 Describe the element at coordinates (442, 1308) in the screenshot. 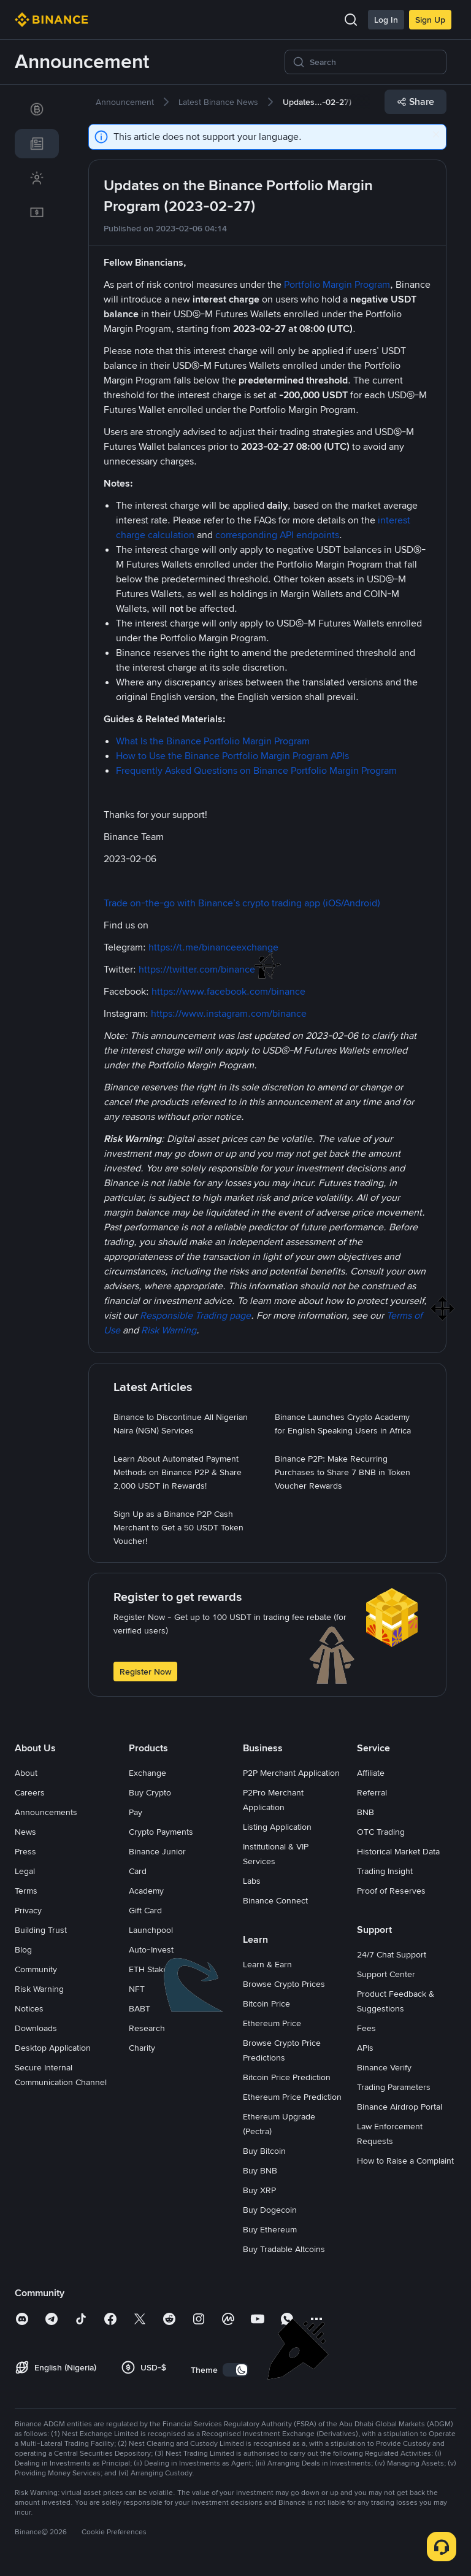

I see `move or reposition an element` at that location.